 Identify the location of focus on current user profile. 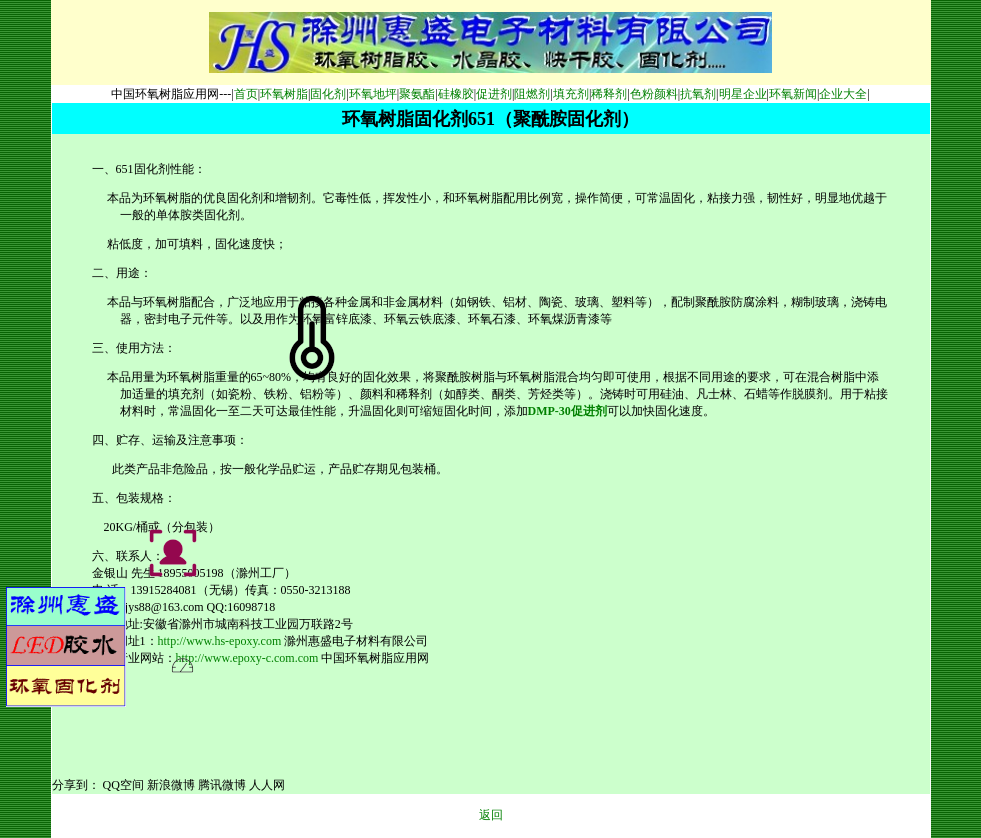
(173, 553).